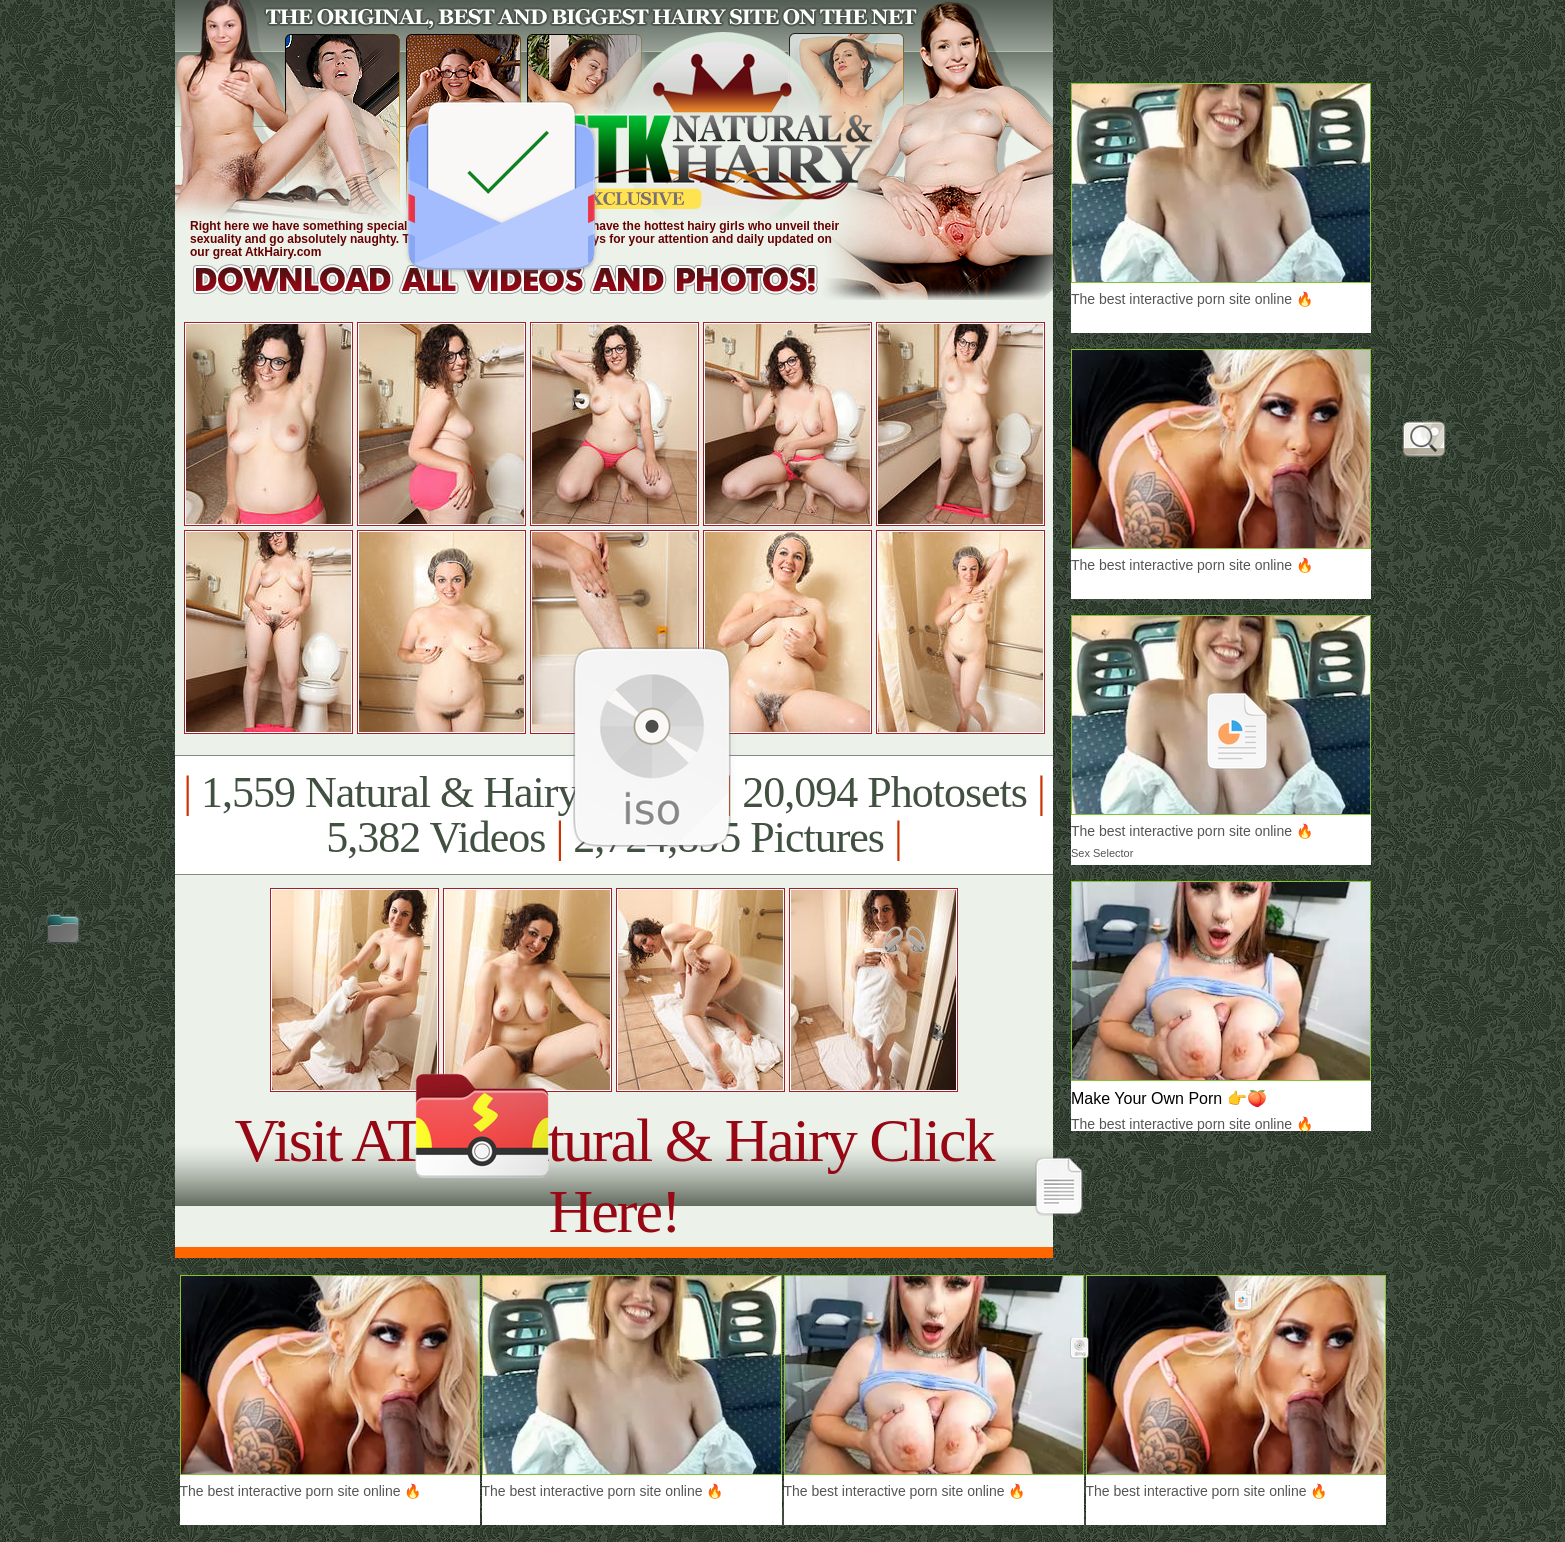 This screenshot has height=1542, width=1565. I want to click on view contents of an open folder, so click(63, 928).